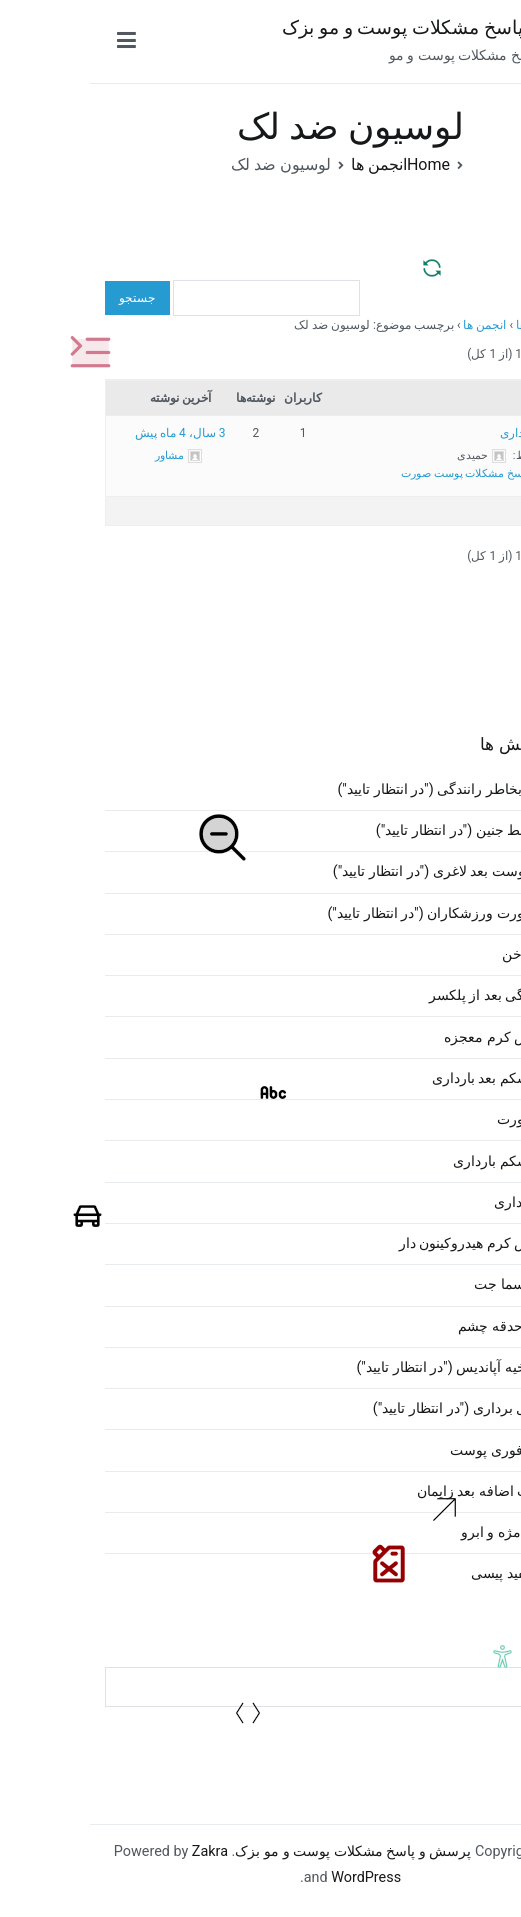 Image resolution: width=521 pixels, height=1917 pixels. What do you see at coordinates (248, 1713) in the screenshot?
I see `view or edit source code` at bounding box center [248, 1713].